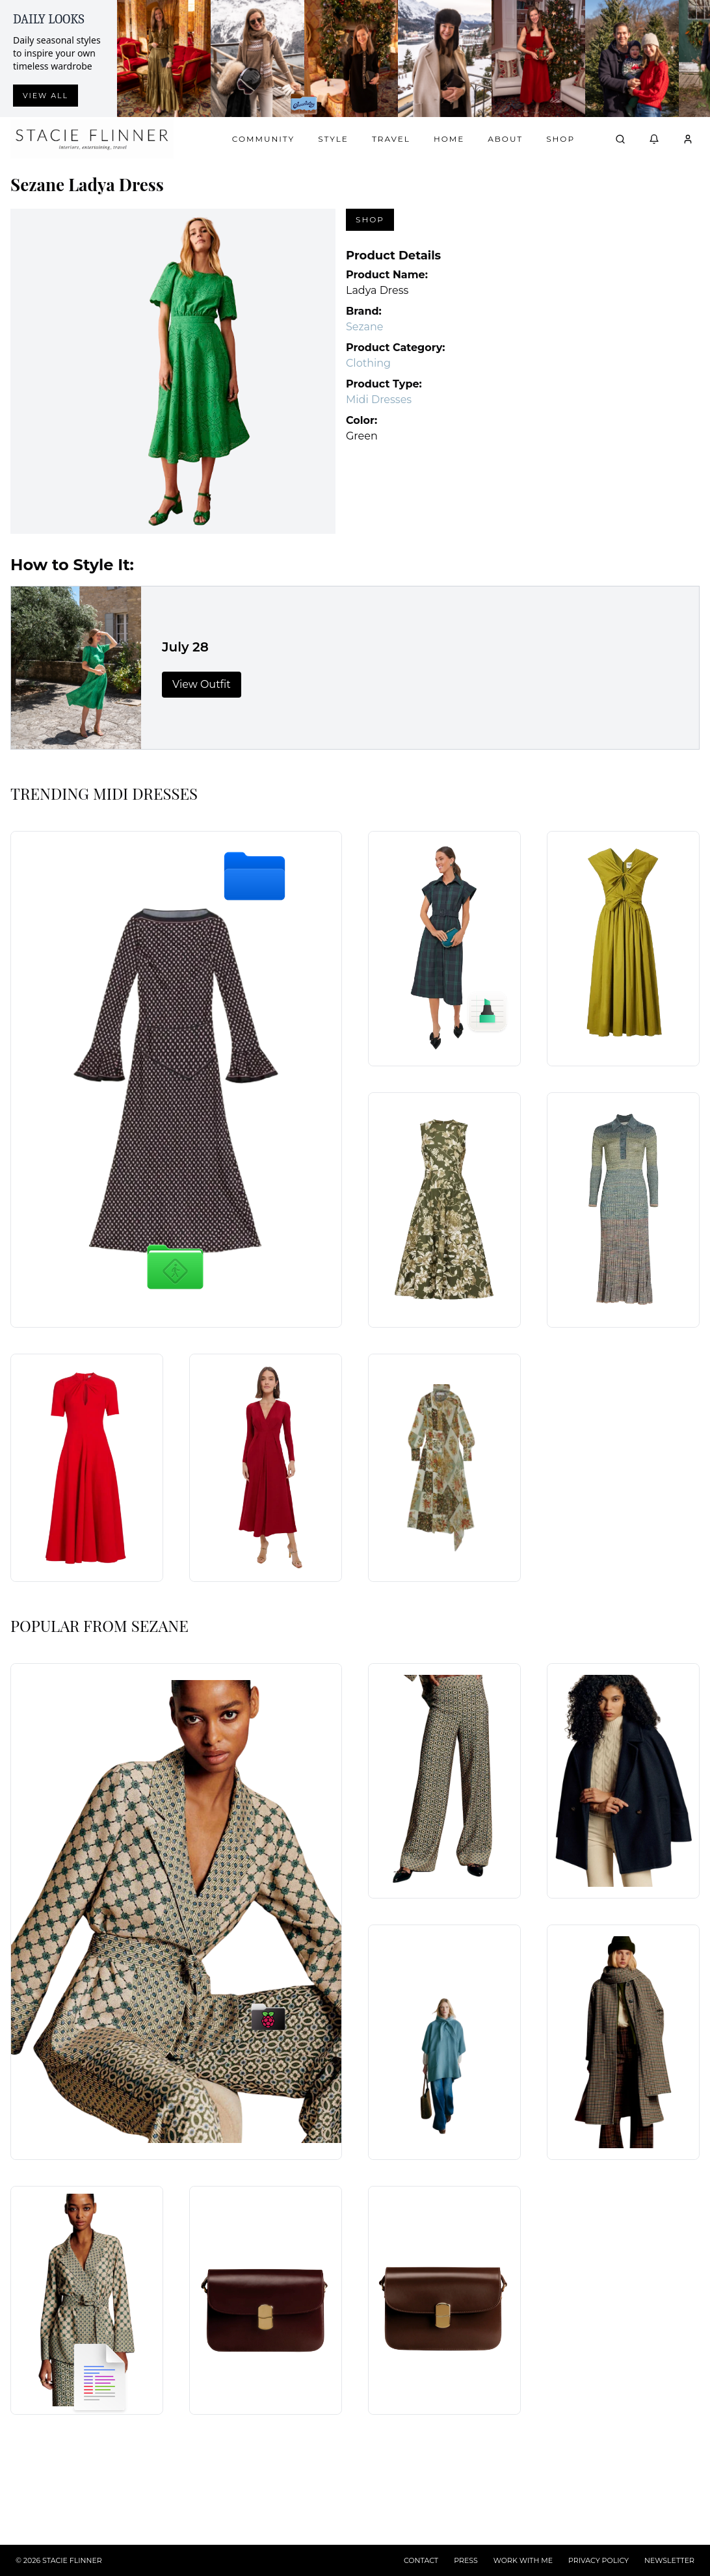 The image size is (710, 2576). I want to click on folder containing Raspberry Pi project files, so click(268, 2017).